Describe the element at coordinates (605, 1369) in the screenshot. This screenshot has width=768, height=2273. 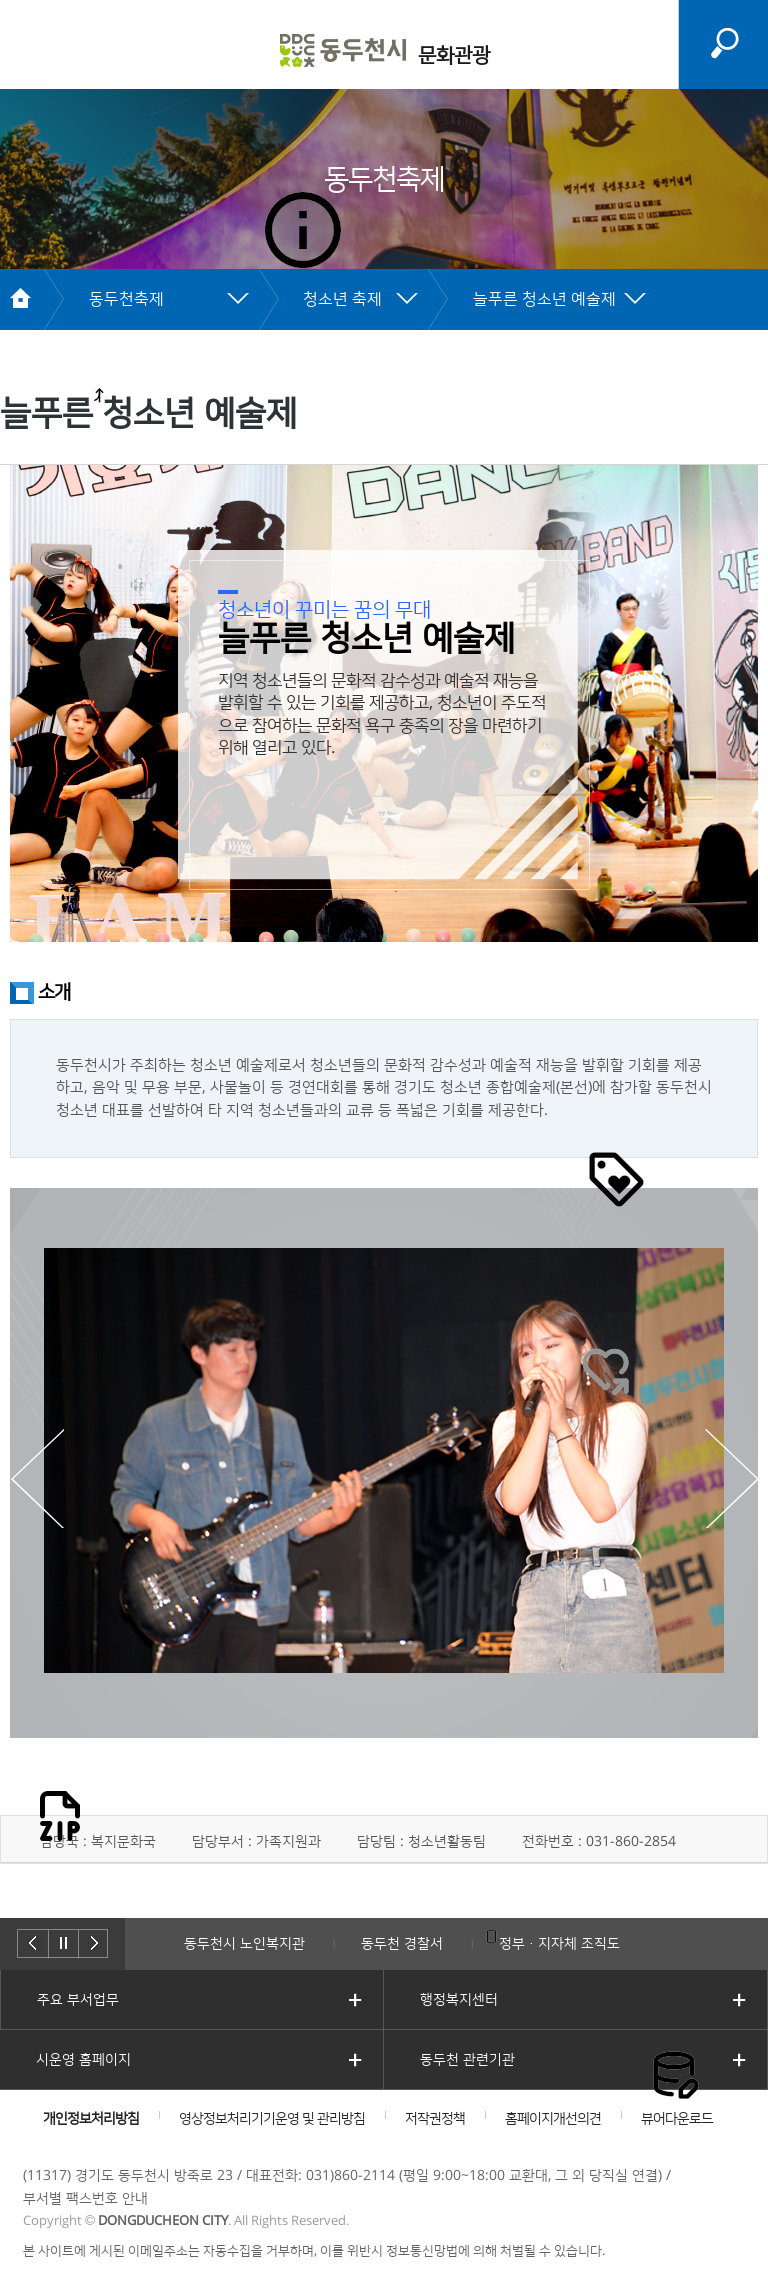
I see `share a liked or favorited item` at that location.